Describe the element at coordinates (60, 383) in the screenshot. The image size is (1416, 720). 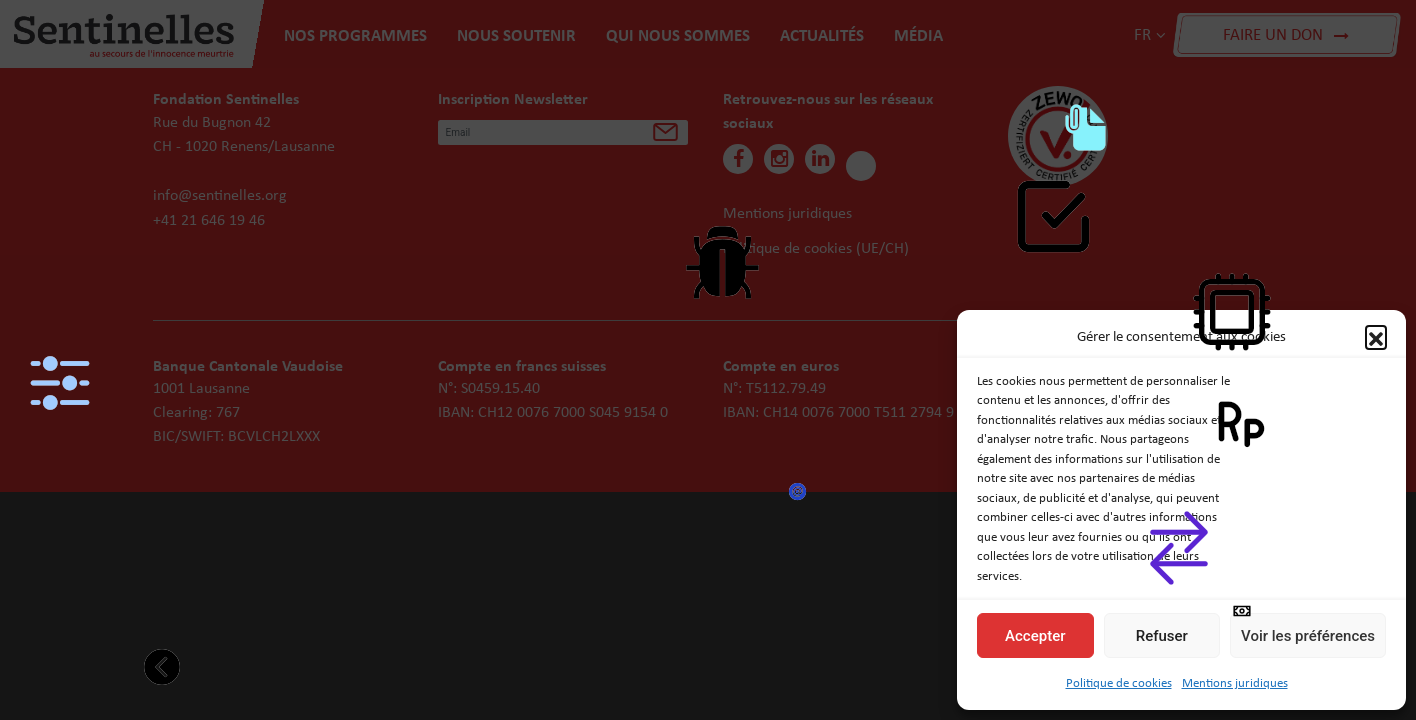
I see `adjust settings or preferences` at that location.